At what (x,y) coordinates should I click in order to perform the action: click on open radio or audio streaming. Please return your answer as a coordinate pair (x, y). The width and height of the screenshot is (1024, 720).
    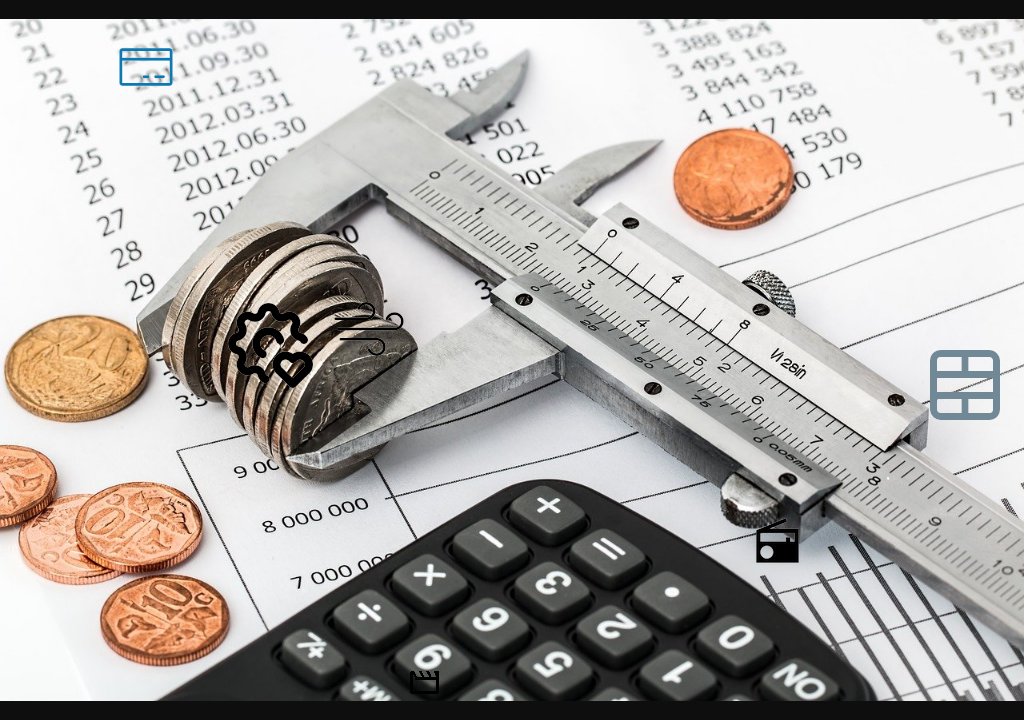
    Looking at the image, I should click on (777, 541).